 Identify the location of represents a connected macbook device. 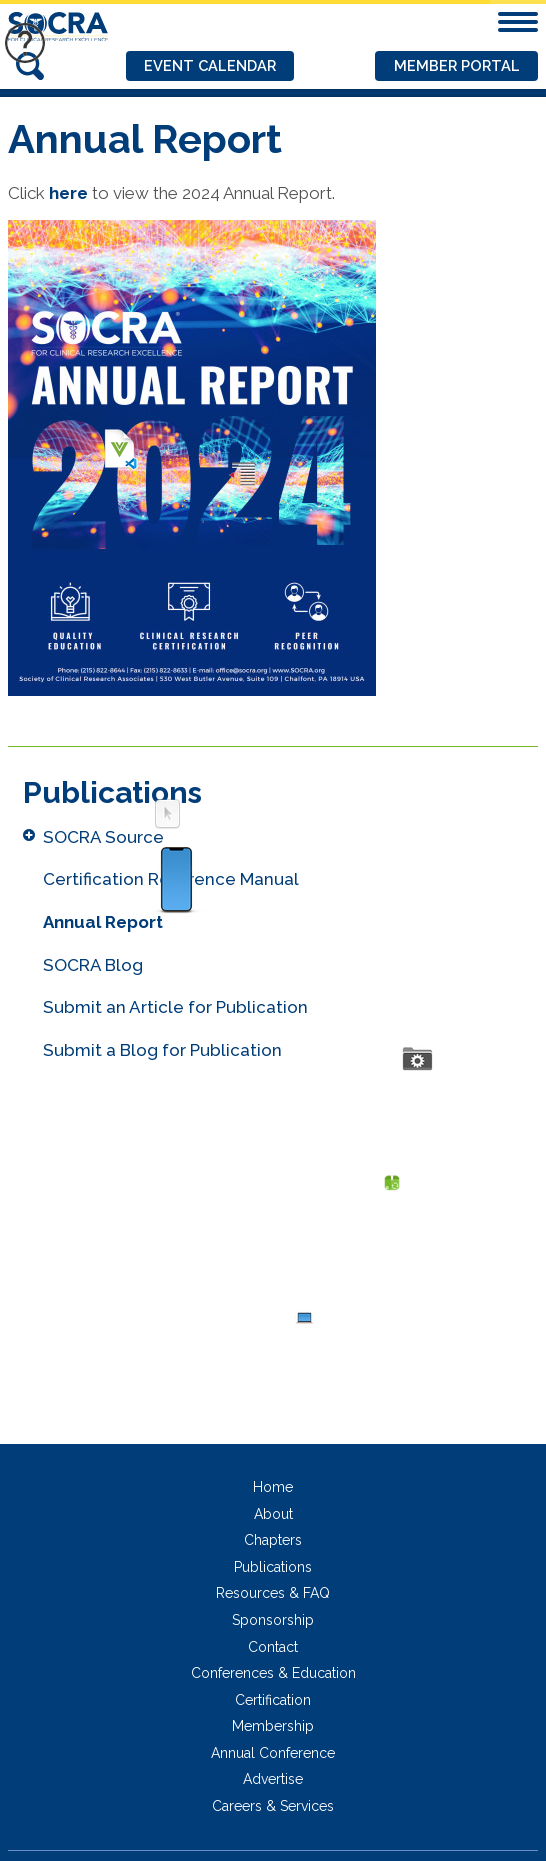
(304, 1316).